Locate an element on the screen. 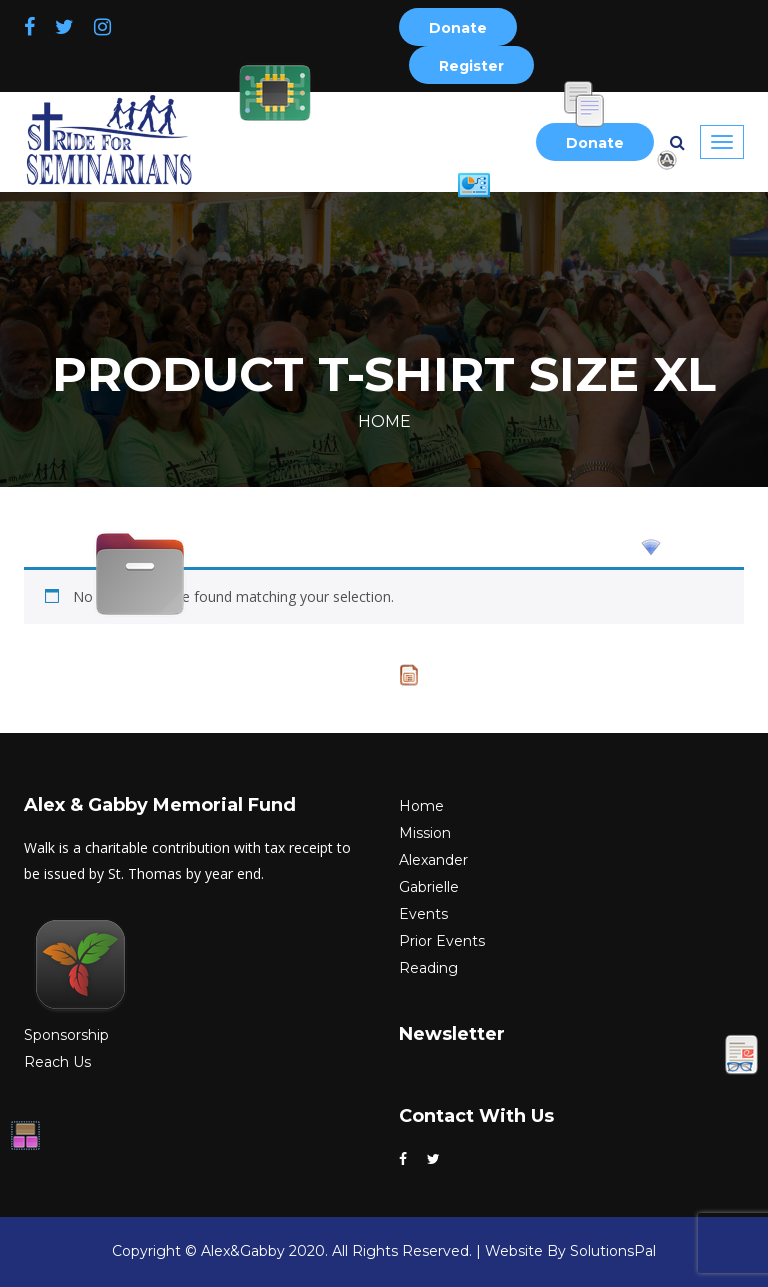  indicates wireless network connection status is located at coordinates (651, 547).